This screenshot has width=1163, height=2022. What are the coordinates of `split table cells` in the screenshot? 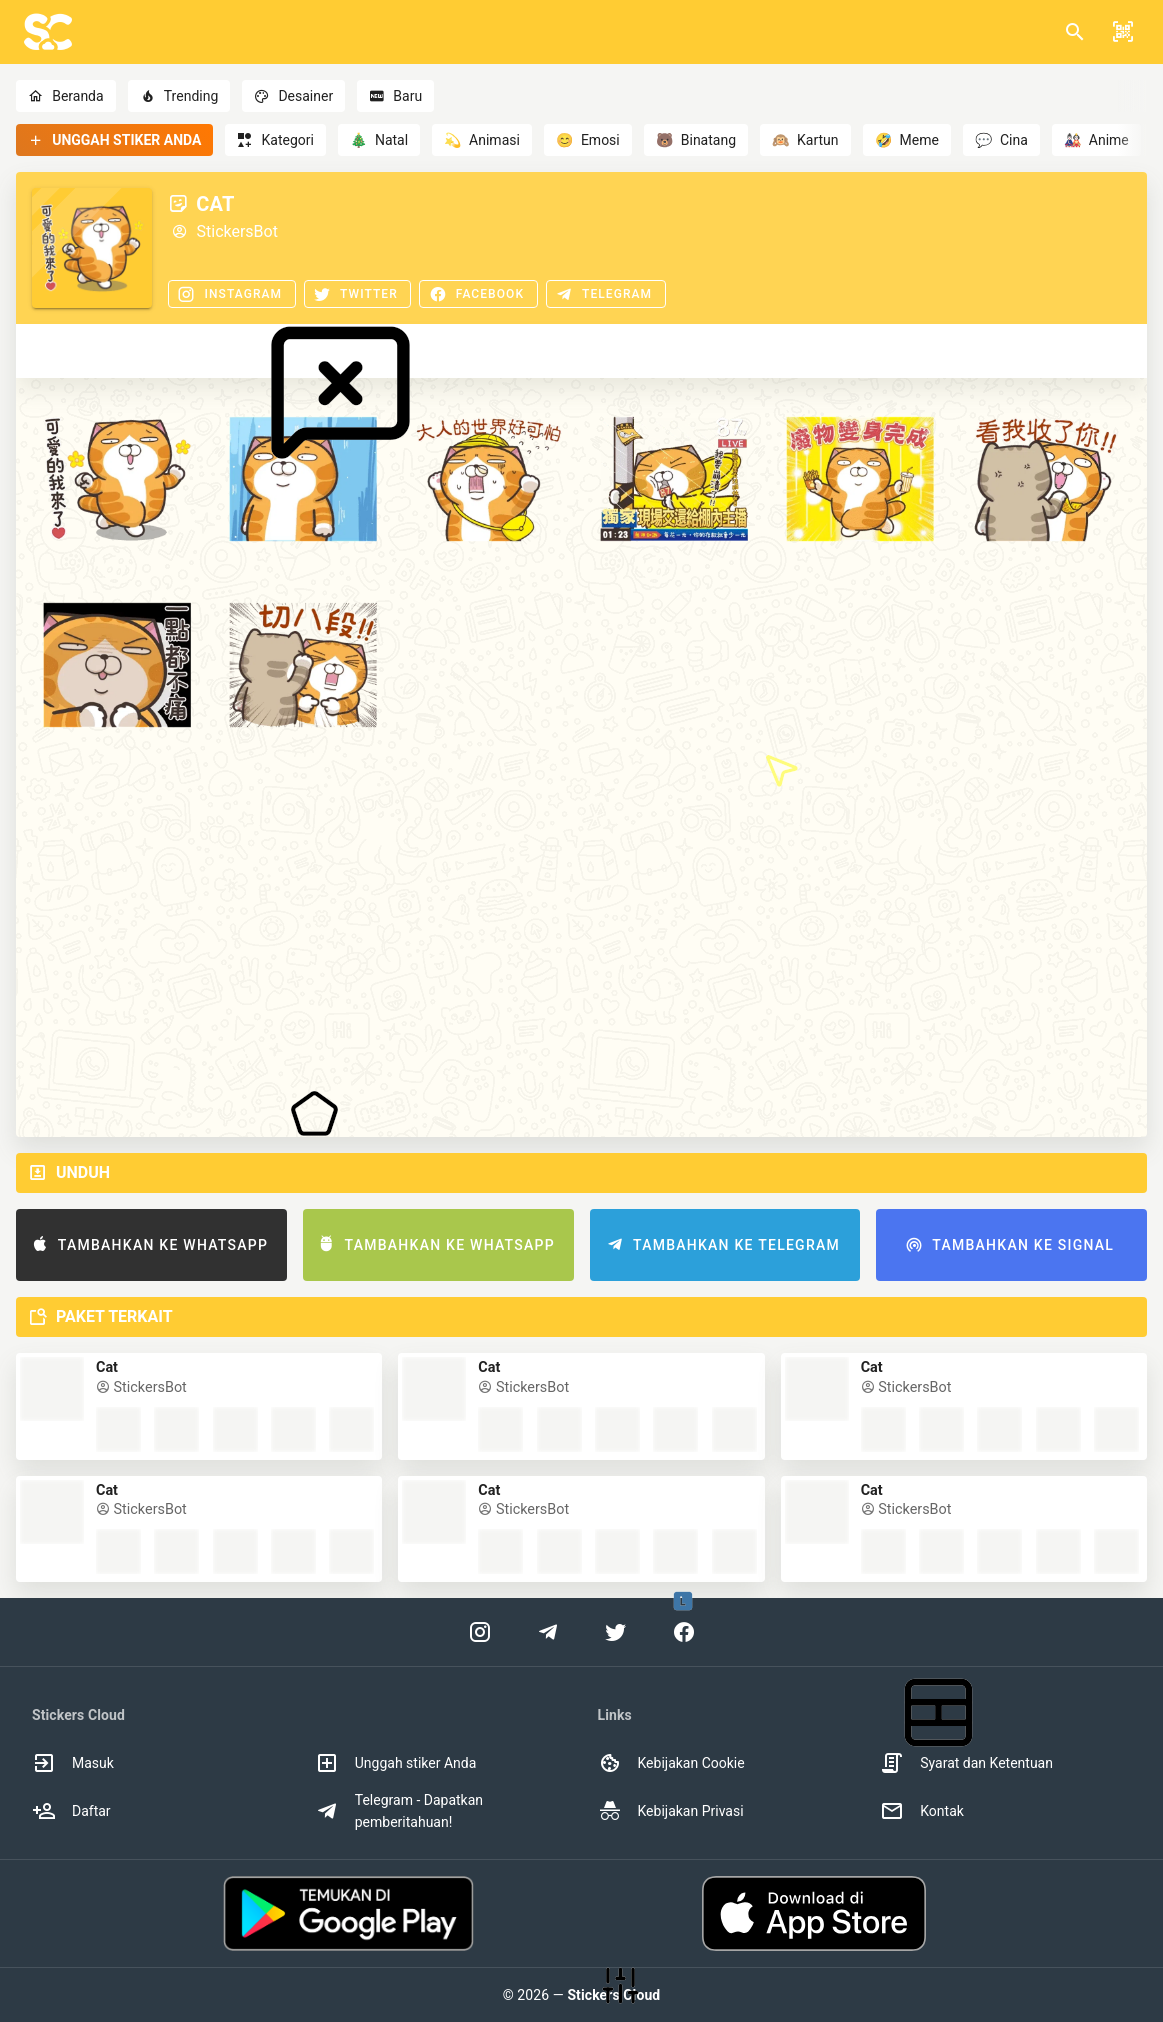 It's located at (938, 1712).